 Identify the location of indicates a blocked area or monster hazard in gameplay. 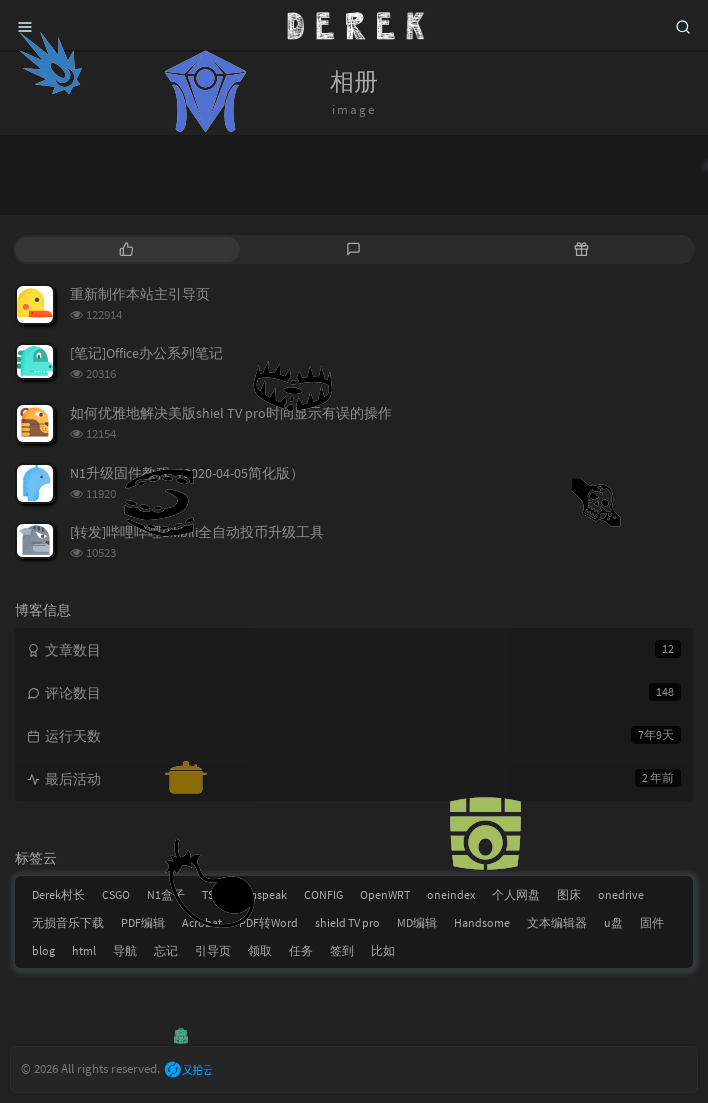
(159, 503).